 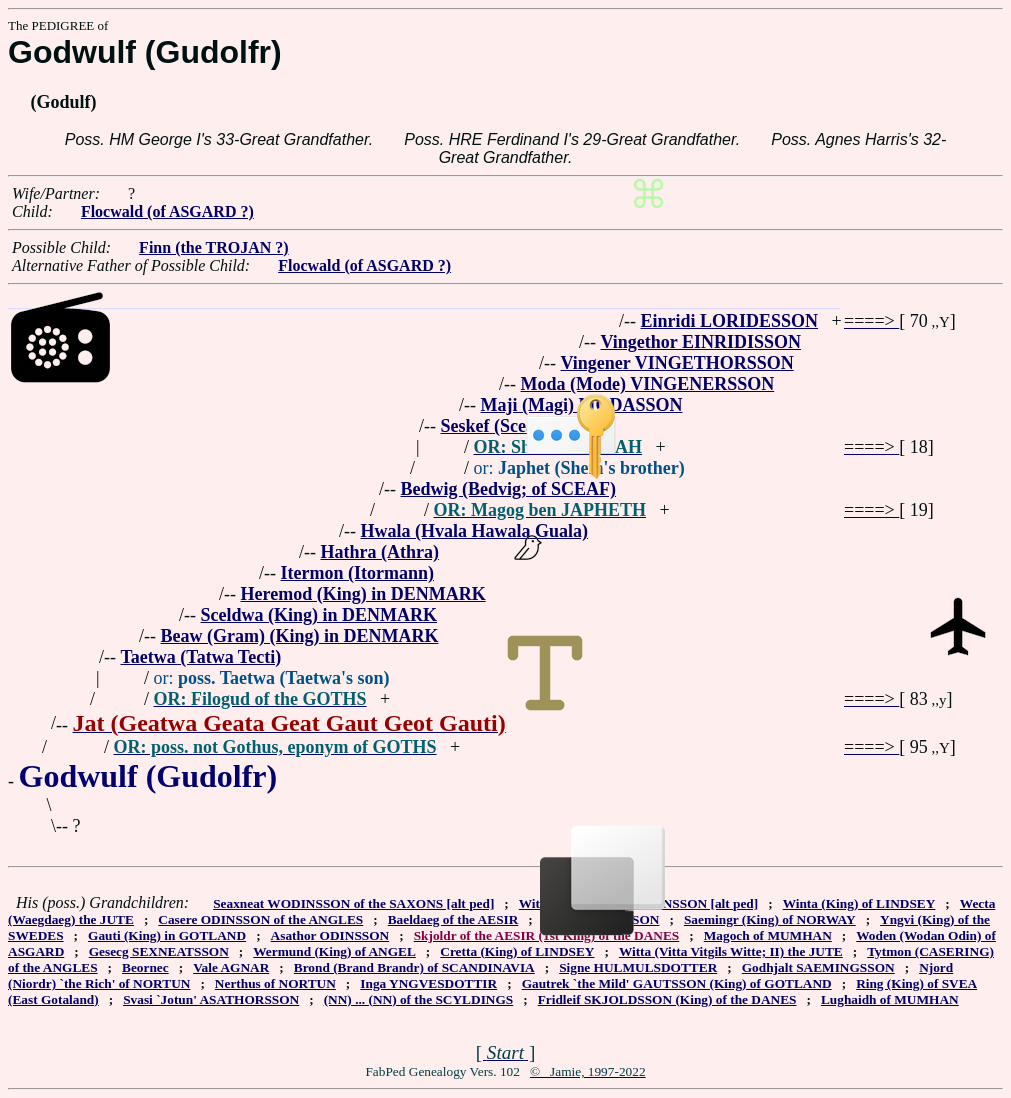 What do you see at coordinates (571, 436) in the screenshot?
I see `manage saved passwords and login credentials` at bounding box center [571, 436].